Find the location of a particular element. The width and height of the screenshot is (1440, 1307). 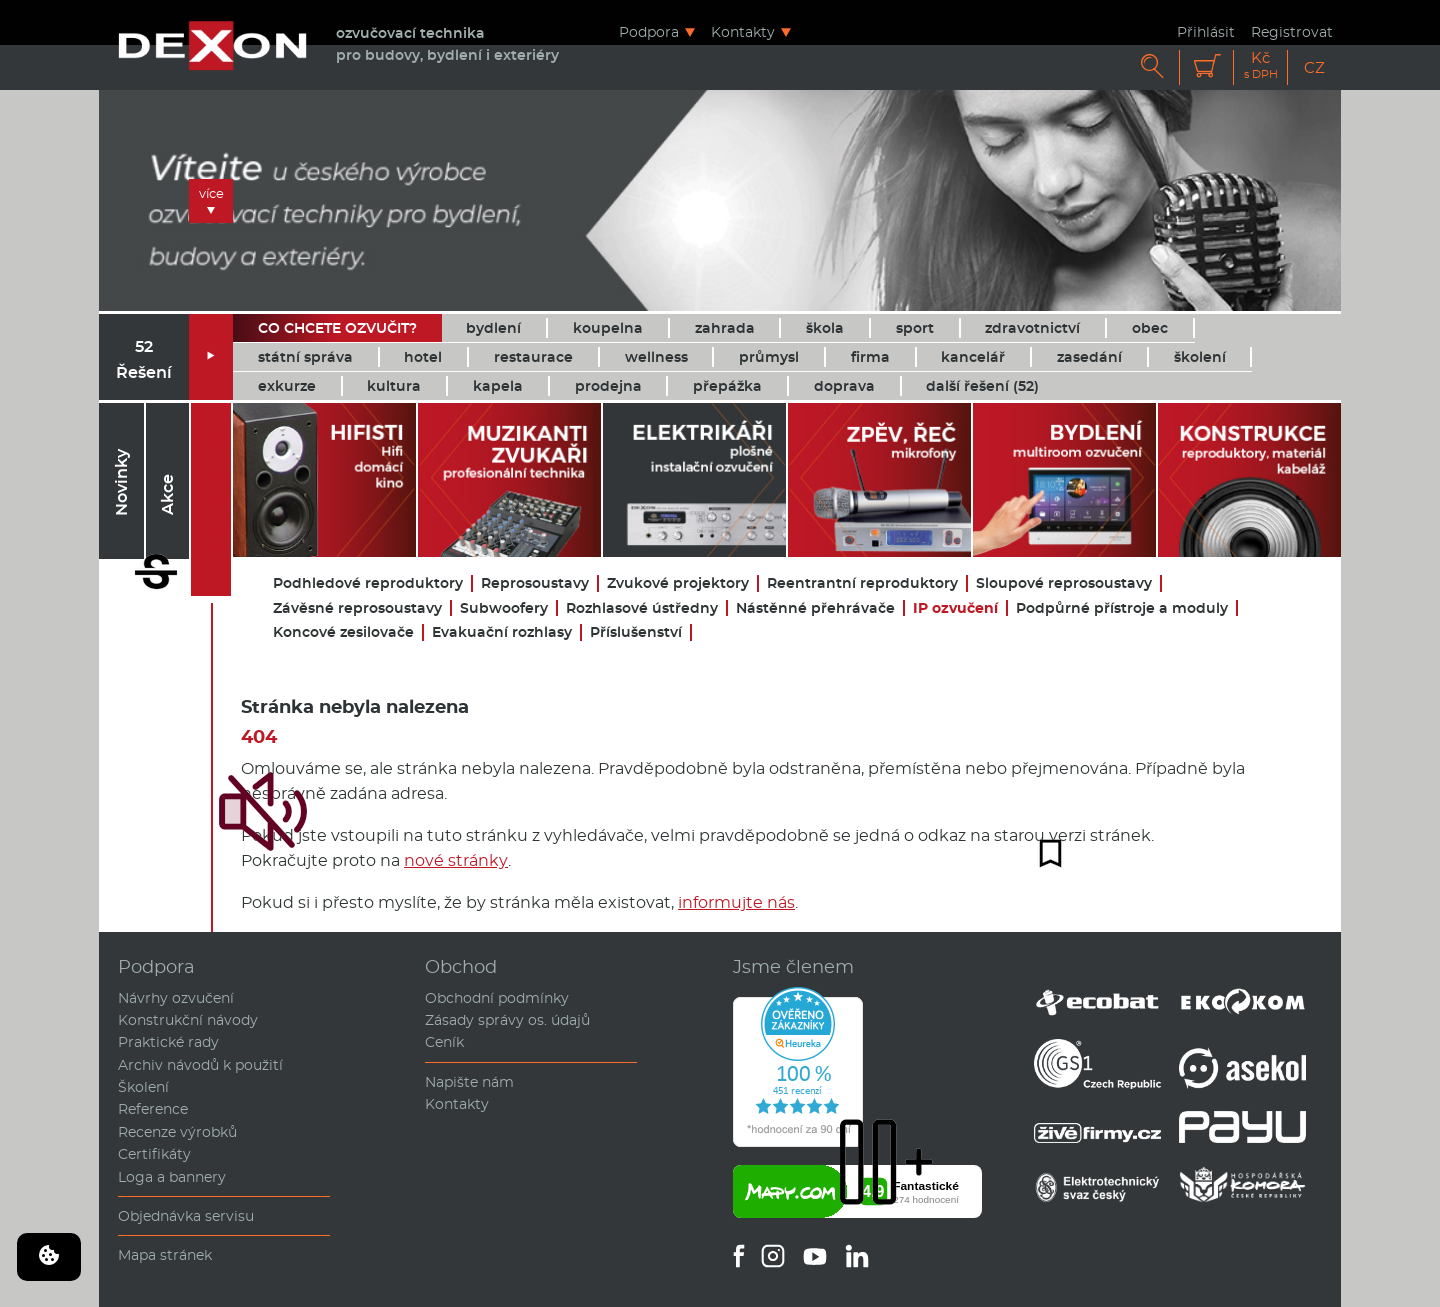

bookmark this item is located at coordinates (1050, 853).